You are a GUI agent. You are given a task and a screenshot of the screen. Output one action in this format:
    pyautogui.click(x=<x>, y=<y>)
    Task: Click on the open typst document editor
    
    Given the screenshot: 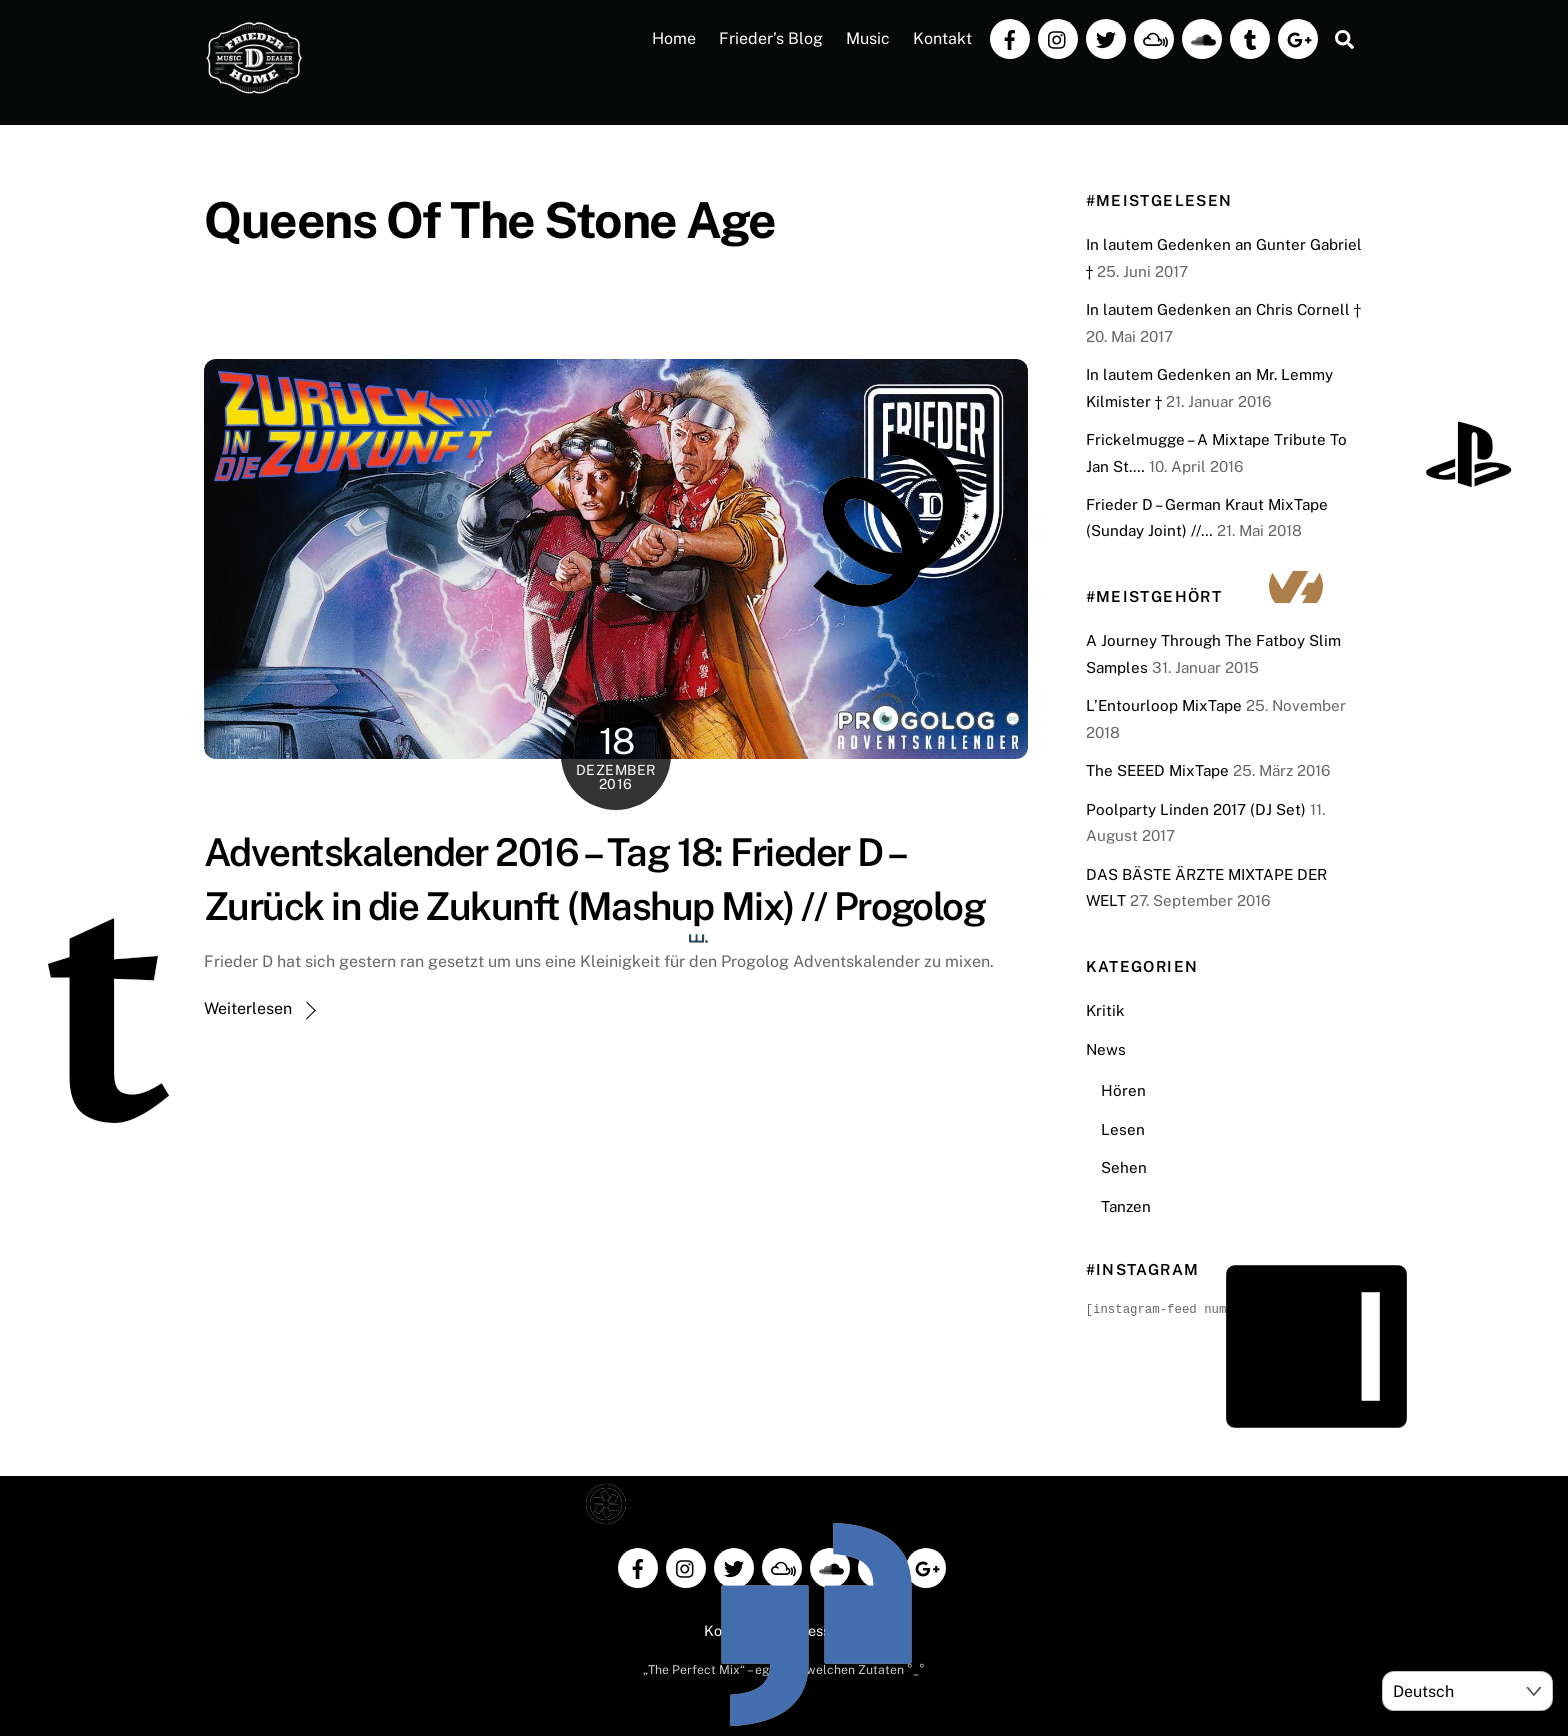 What is the action you would take?
    pyautogui.click(x=108, y=1020)
    